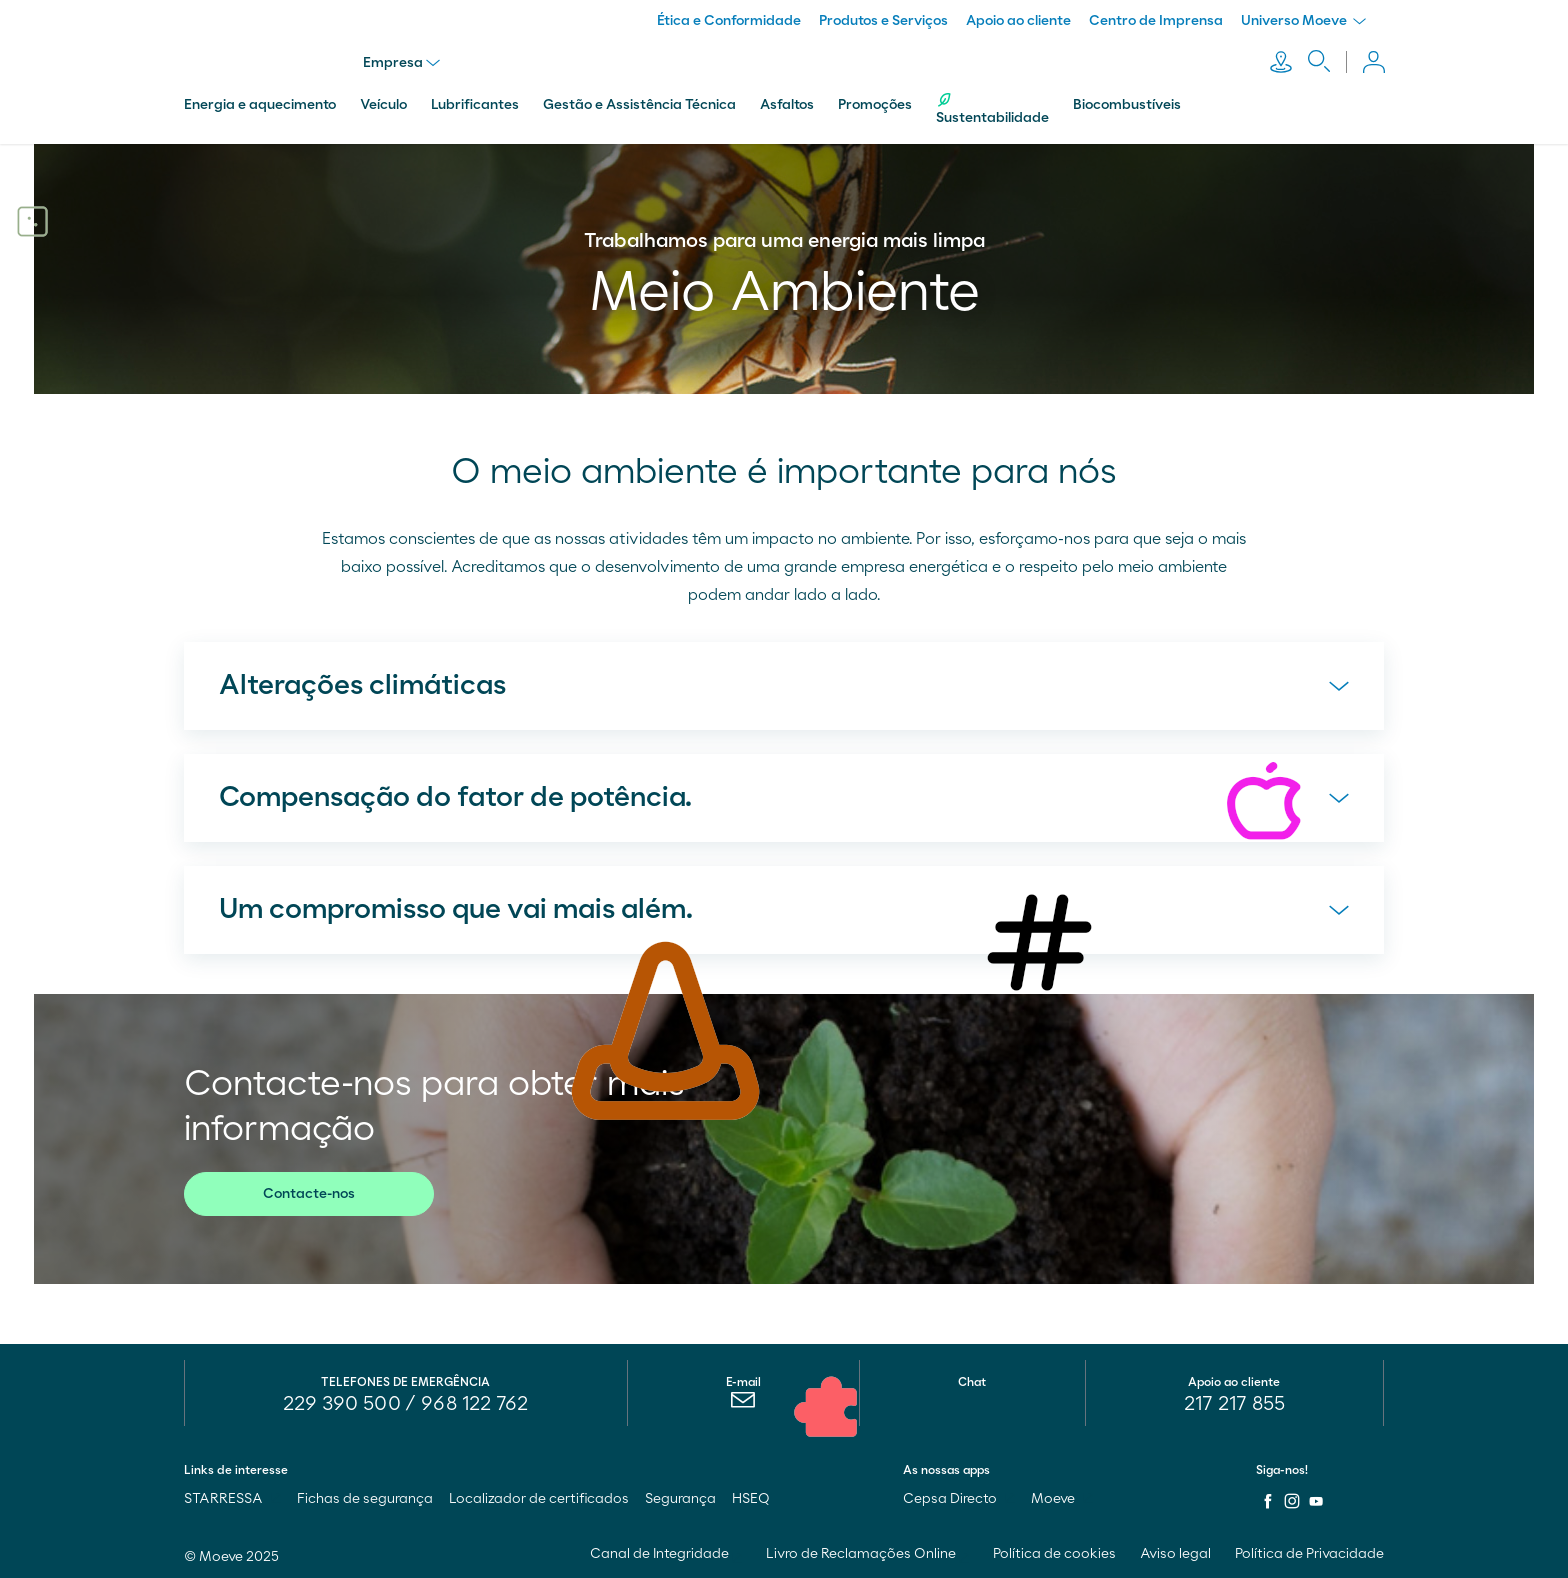 The width and height of the screenshot is (1568, 1578). What do you see at coordinates (1266, 805) in the screenshot?
I see `apple company logo or branding` at bounding box center [1266, 805].